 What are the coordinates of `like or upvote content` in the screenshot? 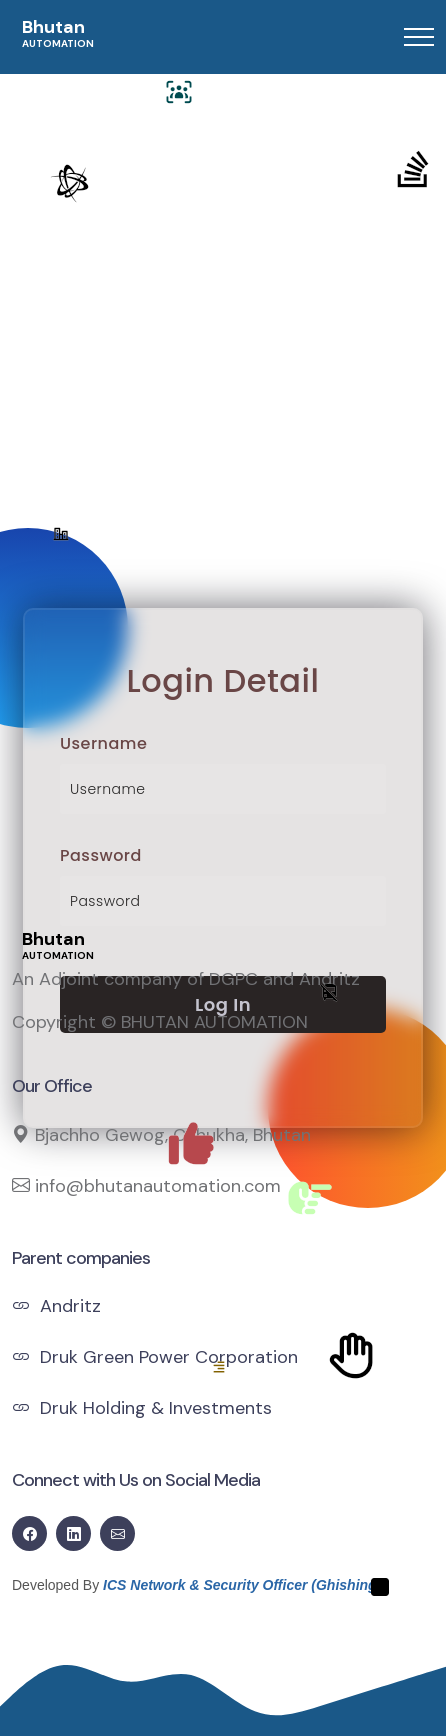 It's located at (192, 1144).